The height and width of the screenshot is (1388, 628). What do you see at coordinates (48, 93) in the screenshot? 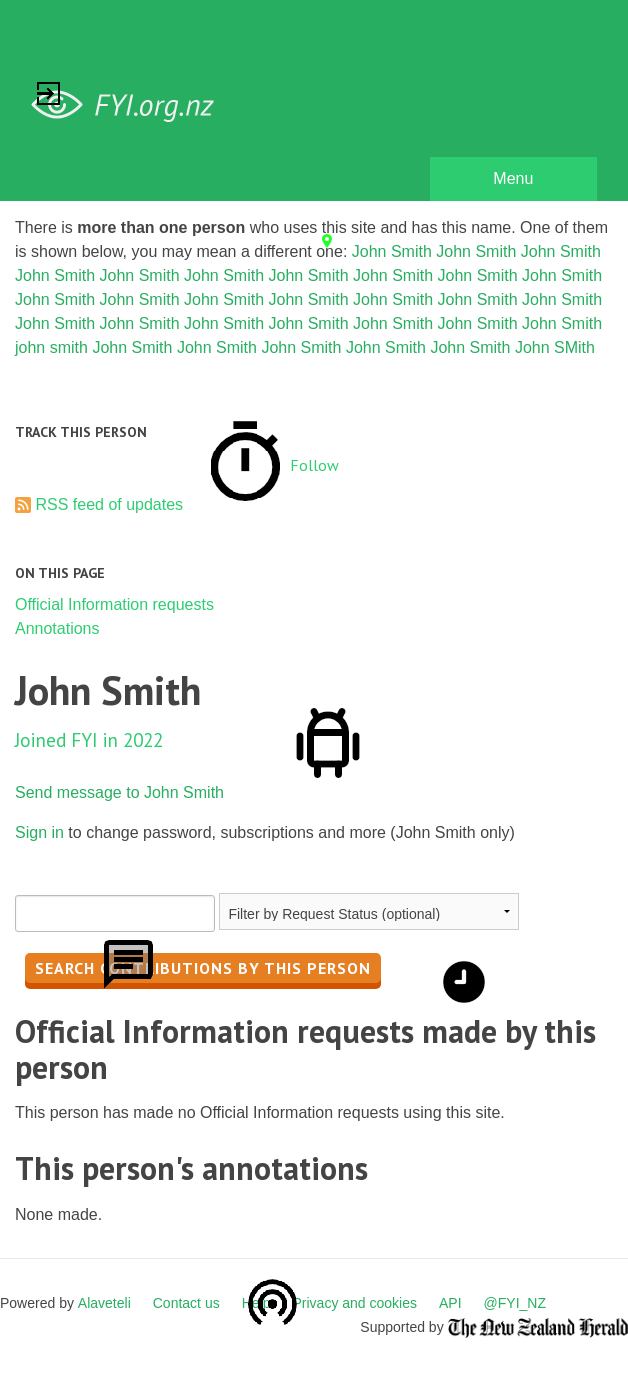
I see `log out of the current account` at bounding box center [48, 93].